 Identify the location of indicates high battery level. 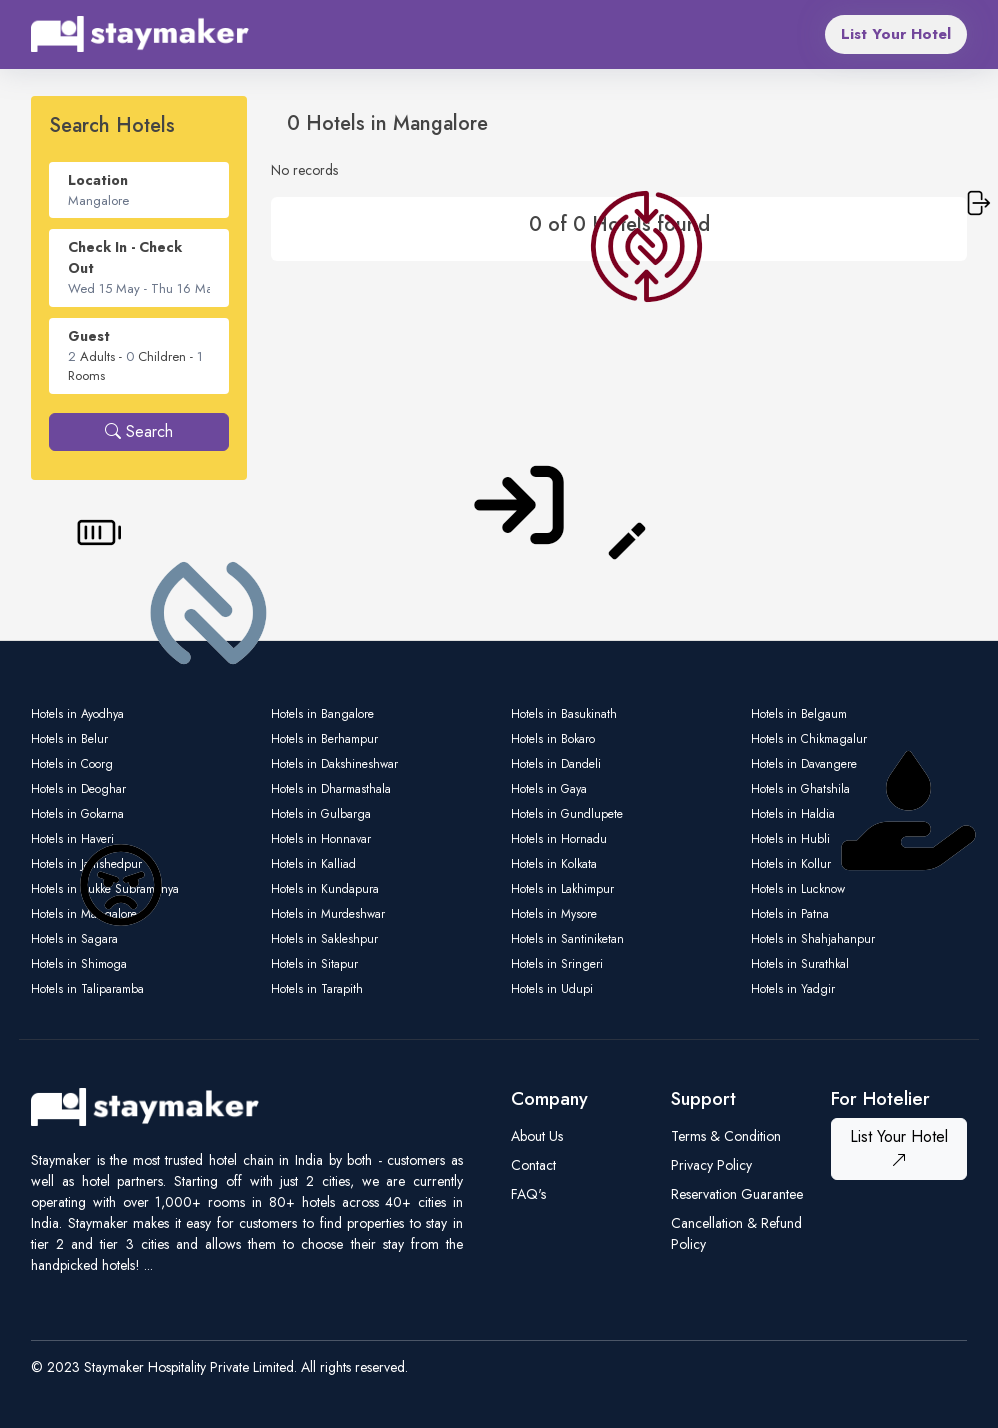
(98, 532).